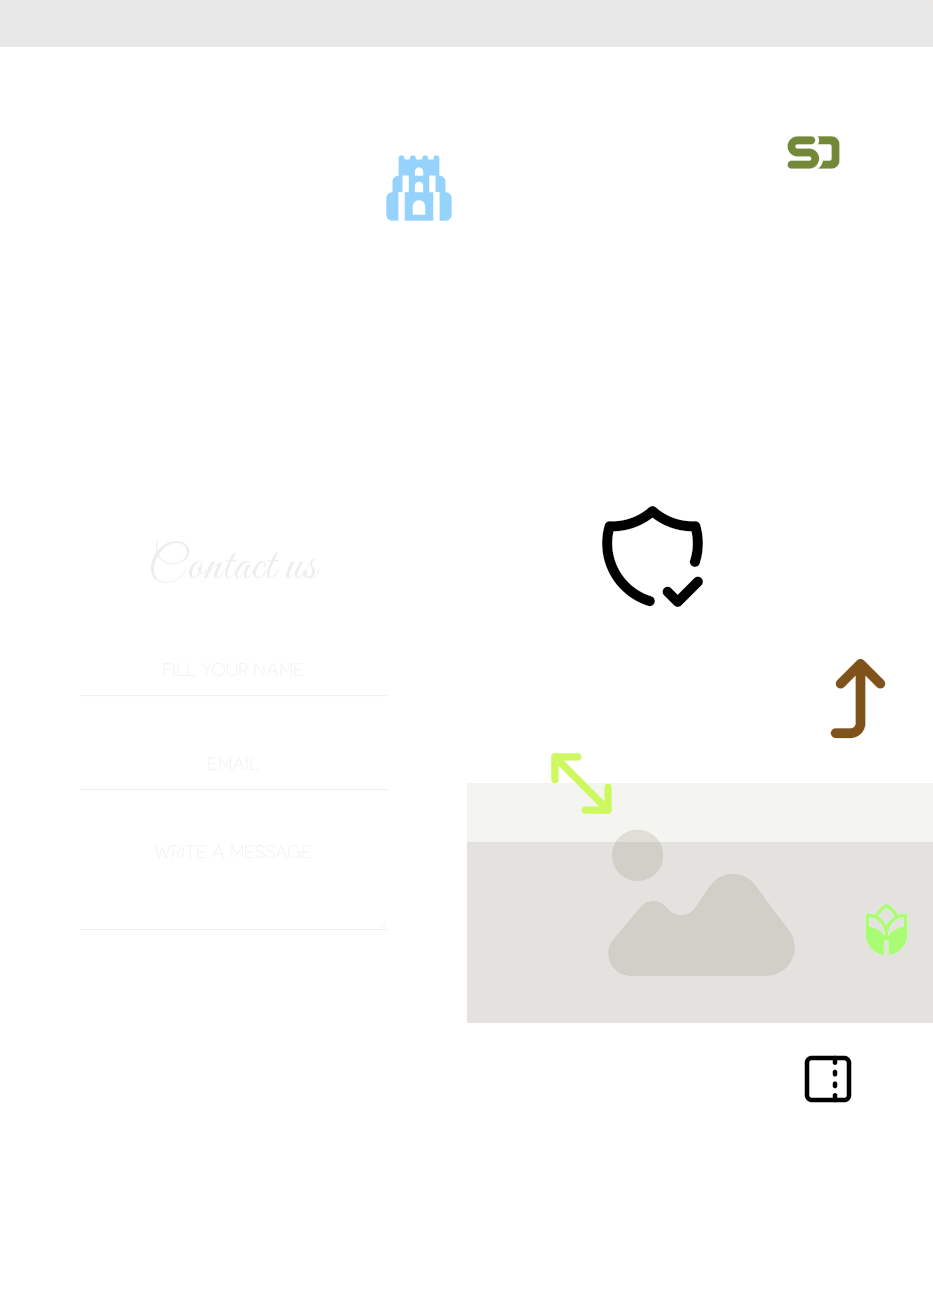  I want to click on indicates verified or secure status, so click(652, 556).